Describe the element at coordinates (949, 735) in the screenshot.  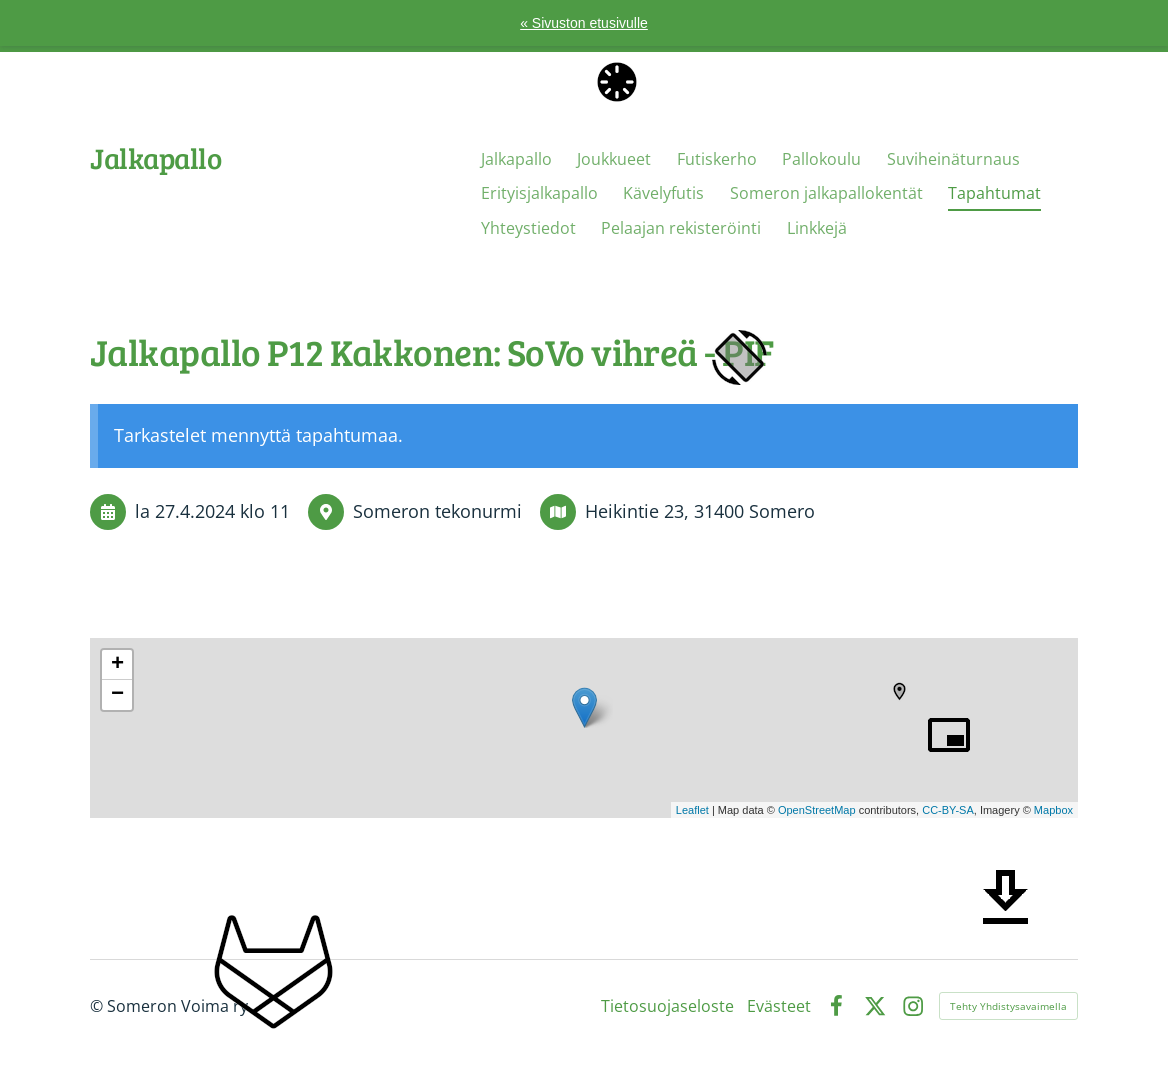
I see `add branding or watermark to content` at that location.